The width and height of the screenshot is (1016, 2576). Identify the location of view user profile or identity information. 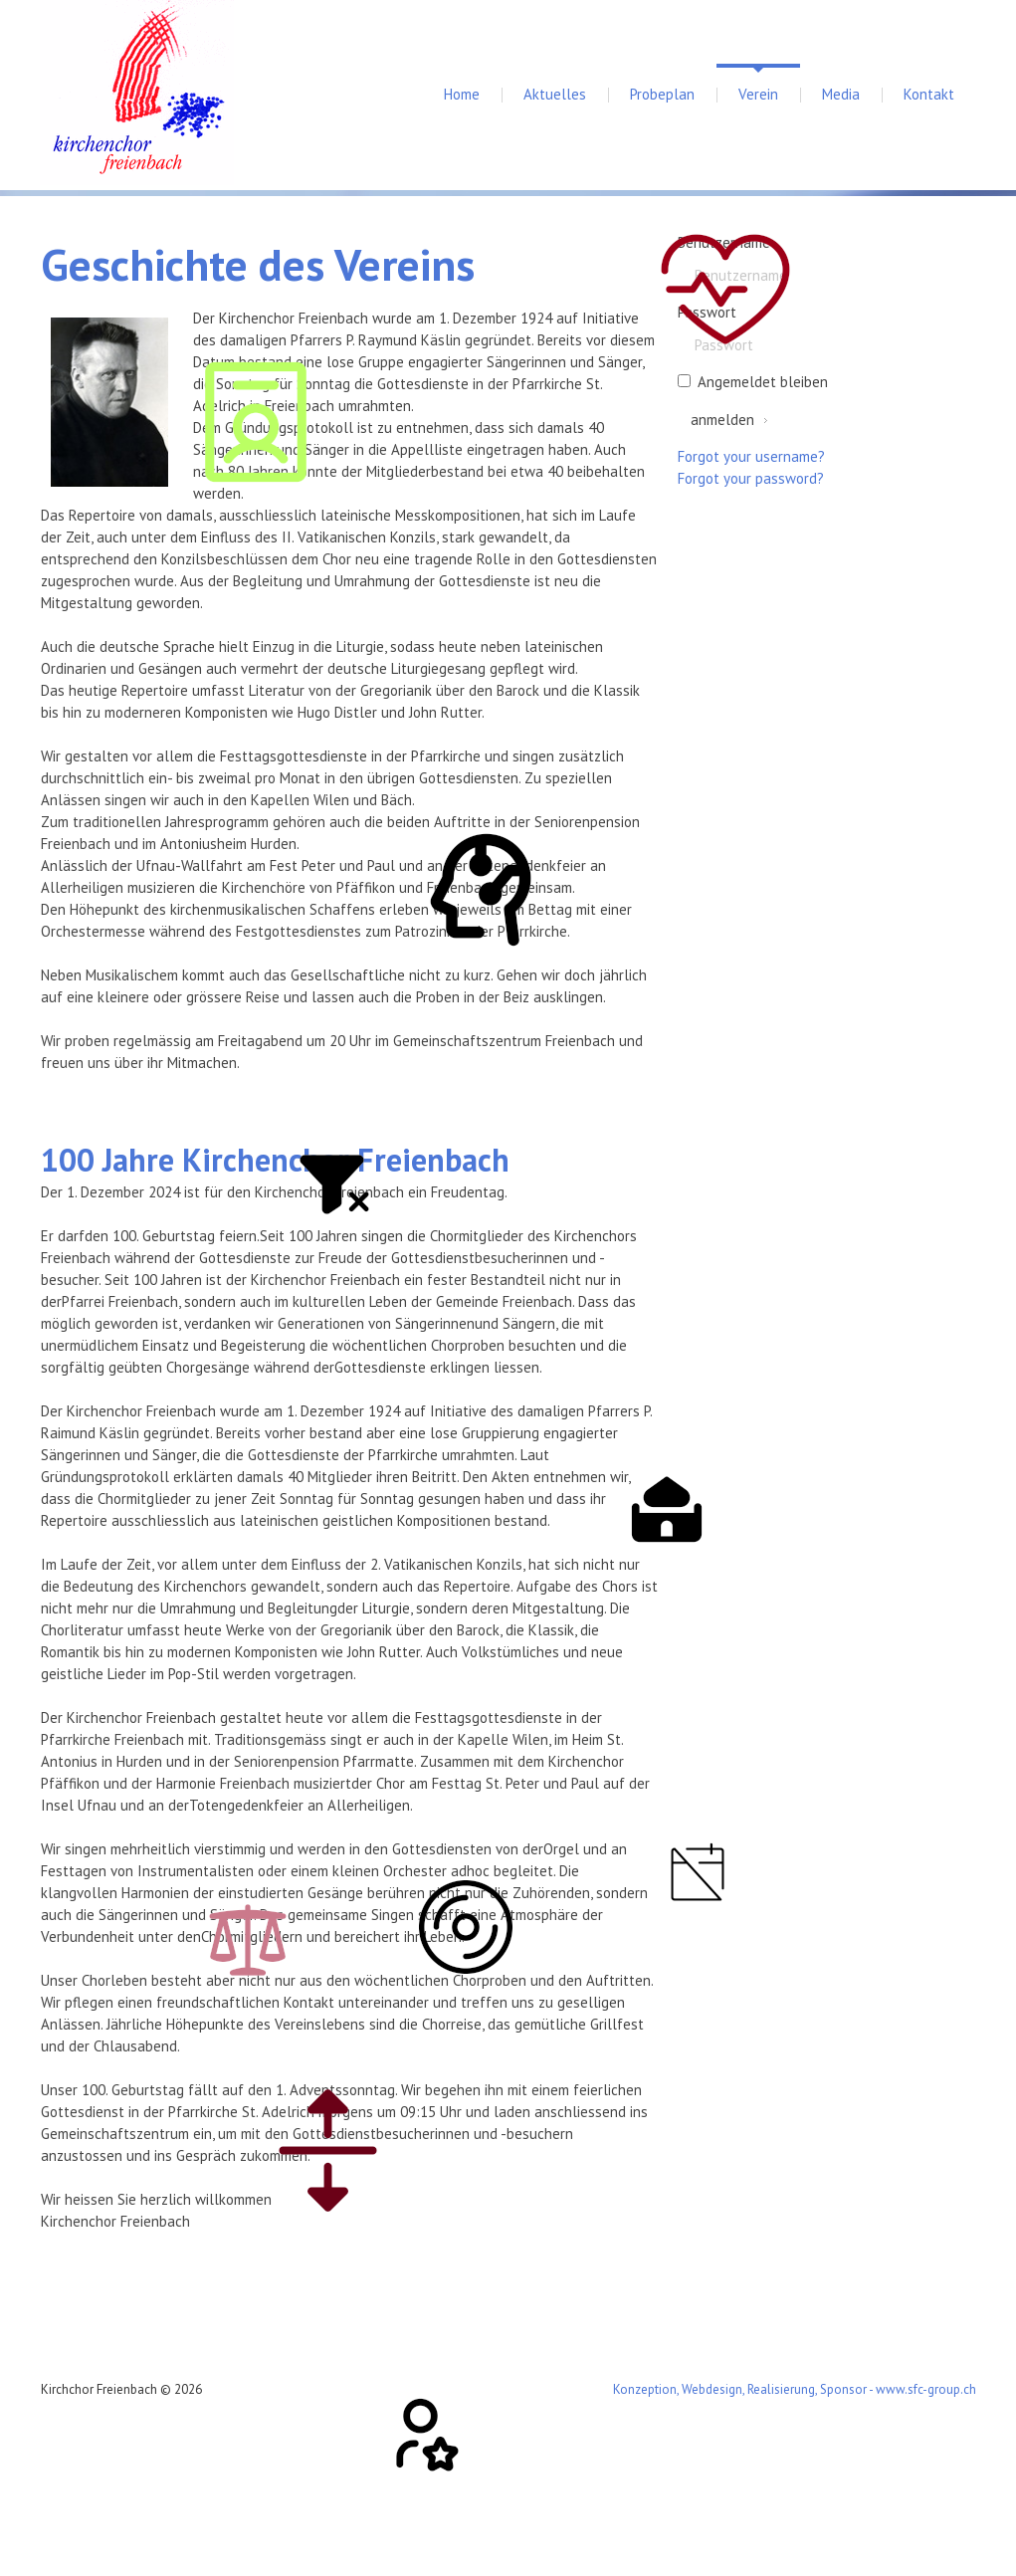
(256, 422).